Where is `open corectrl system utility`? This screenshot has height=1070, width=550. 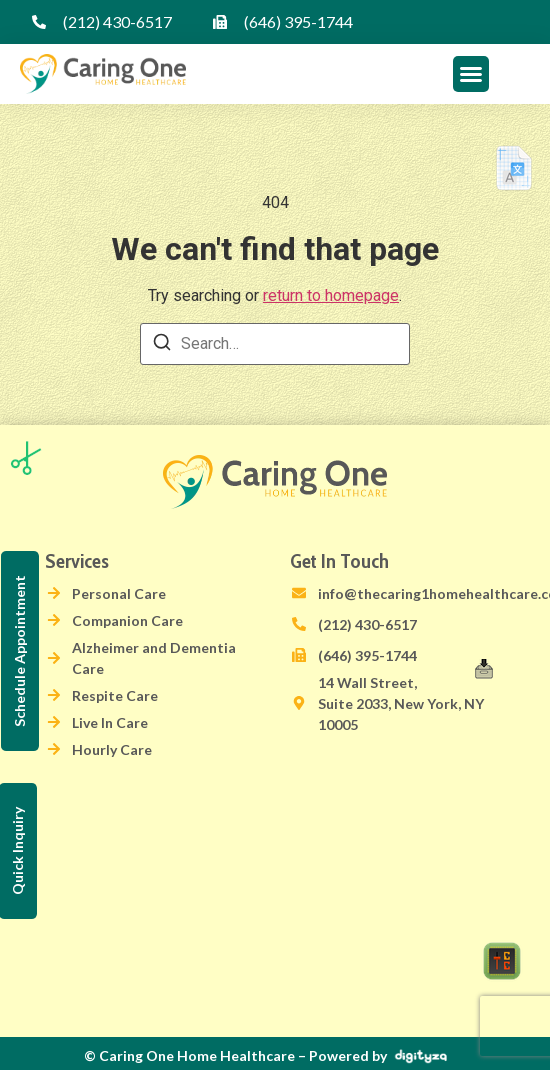
open corectrl system utility is located at coordinates (502, 961).